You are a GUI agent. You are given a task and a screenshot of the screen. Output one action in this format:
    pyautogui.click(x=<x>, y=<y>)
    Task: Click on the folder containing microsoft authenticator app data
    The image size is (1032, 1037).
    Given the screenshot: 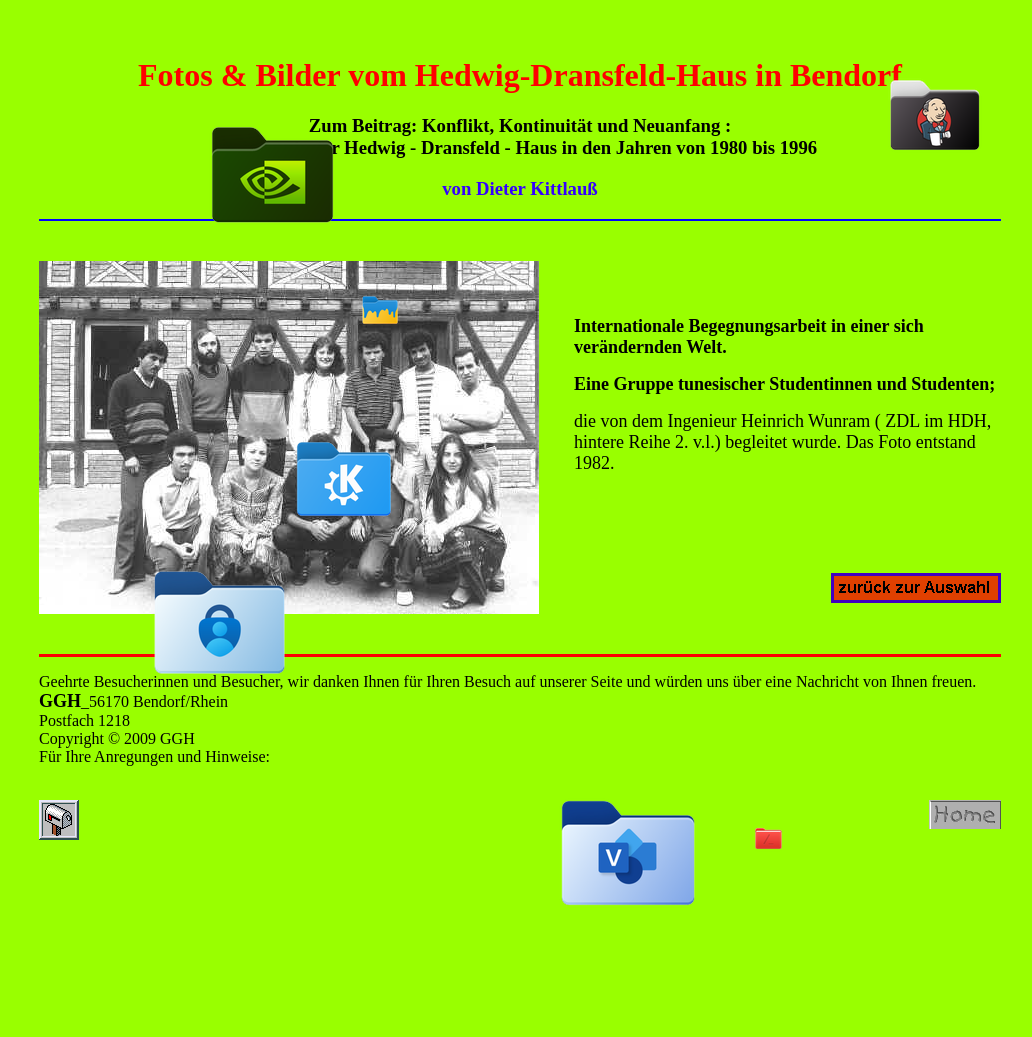 What is the action you would take?
    pyautogui.click(x=219, y=626)
    